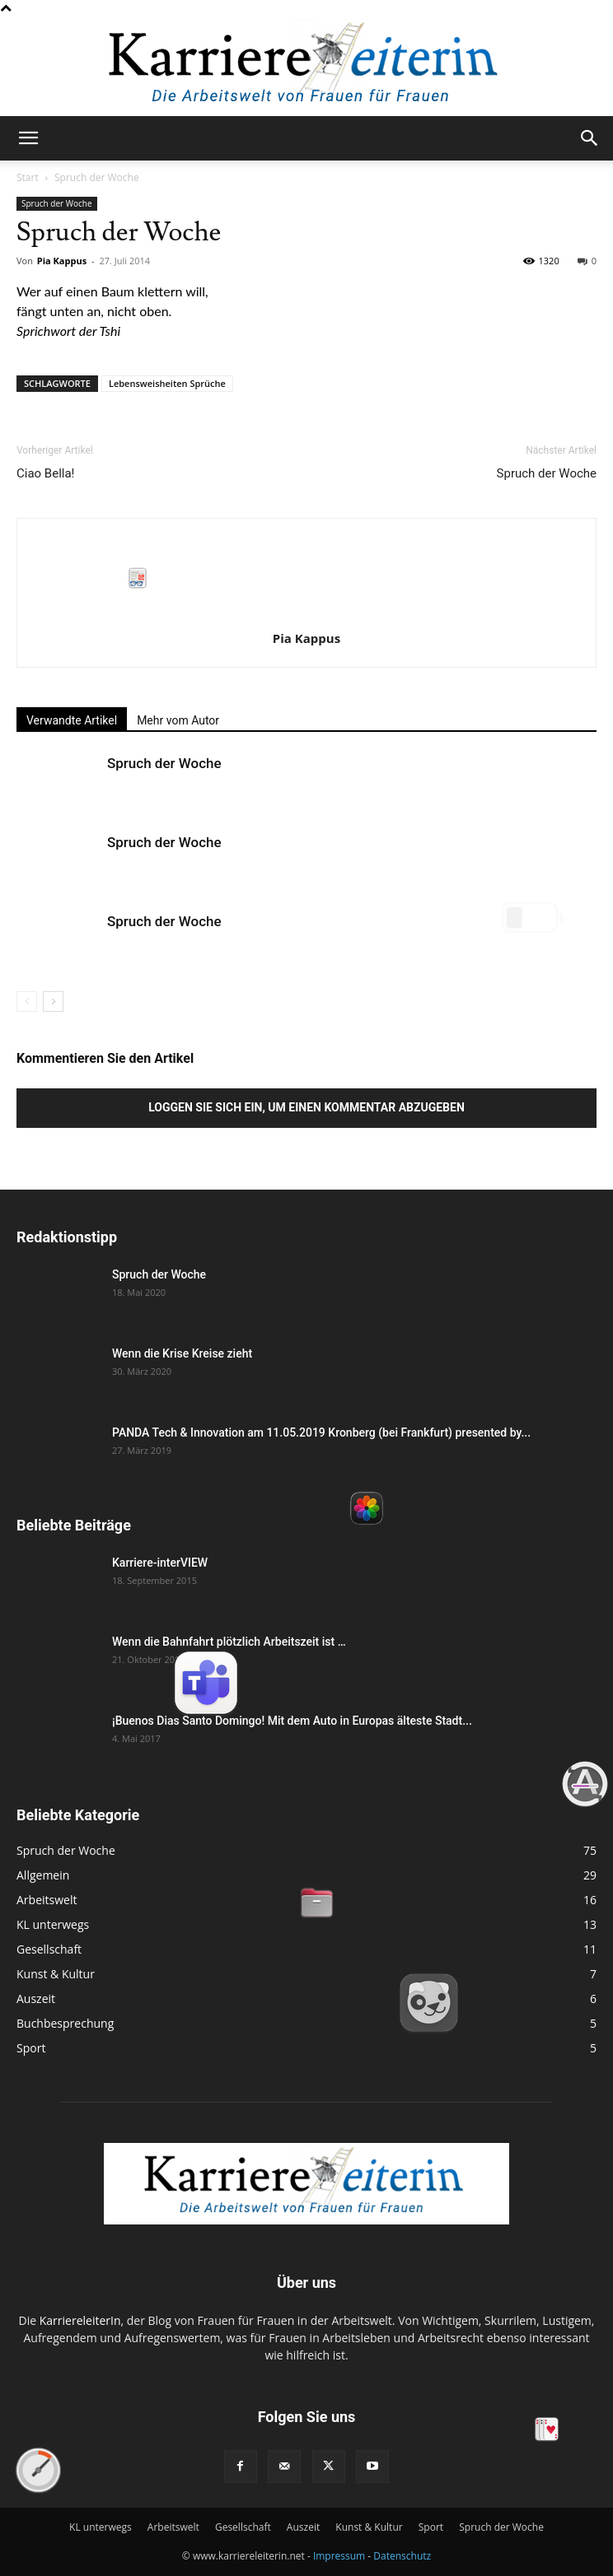  Describe the element at coordinates (428, 2002) in the screenshot. I see `launch puppy linux operating system` at that location.